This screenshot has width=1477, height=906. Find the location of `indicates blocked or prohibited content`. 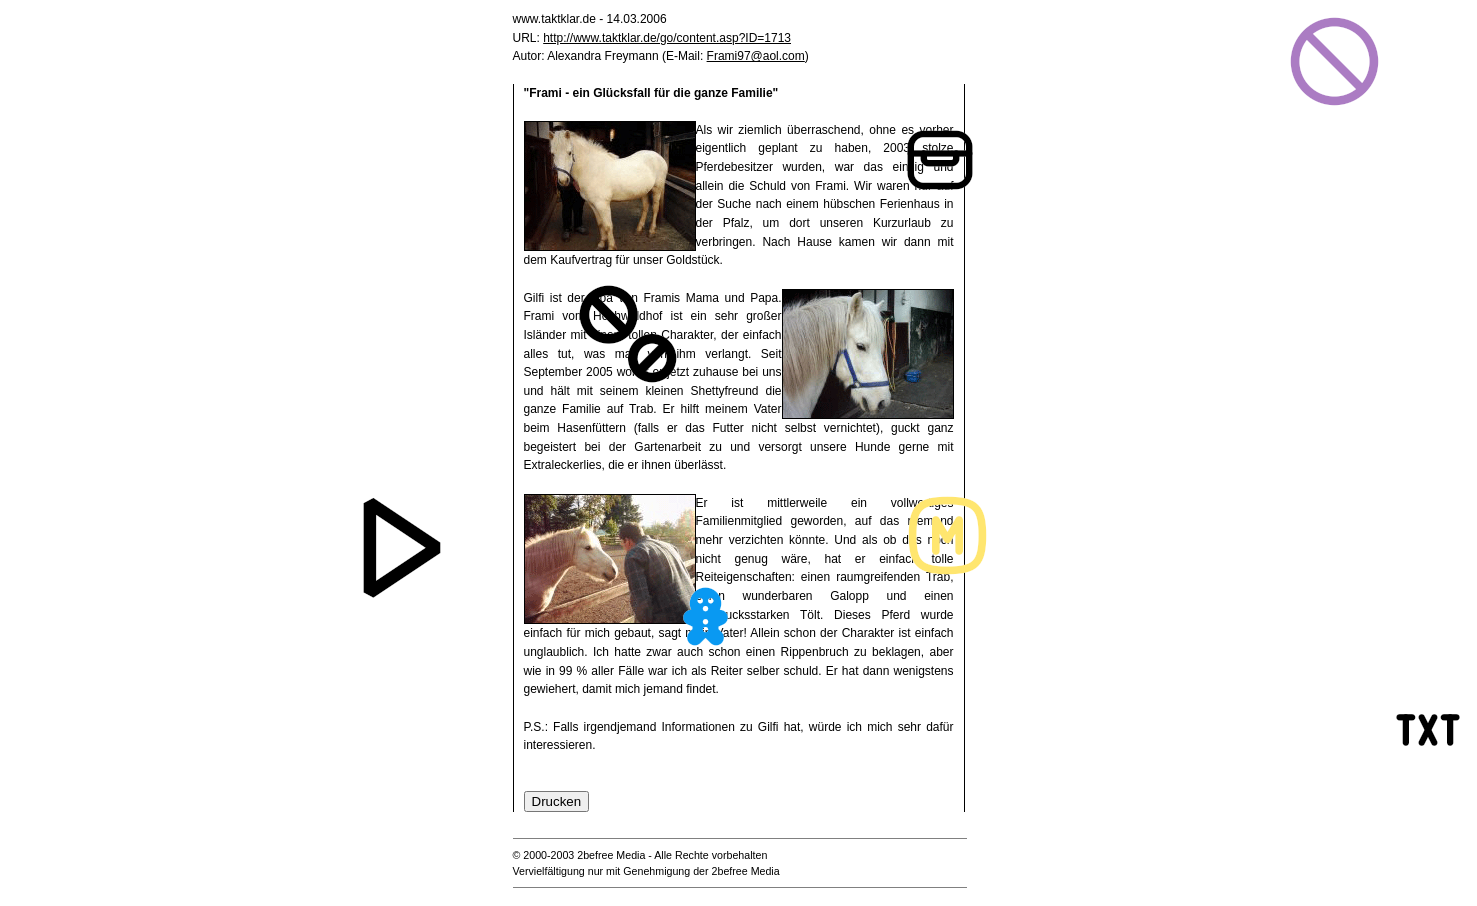

indicates blocked or prohibited content is located at coordinates (1334, 61).